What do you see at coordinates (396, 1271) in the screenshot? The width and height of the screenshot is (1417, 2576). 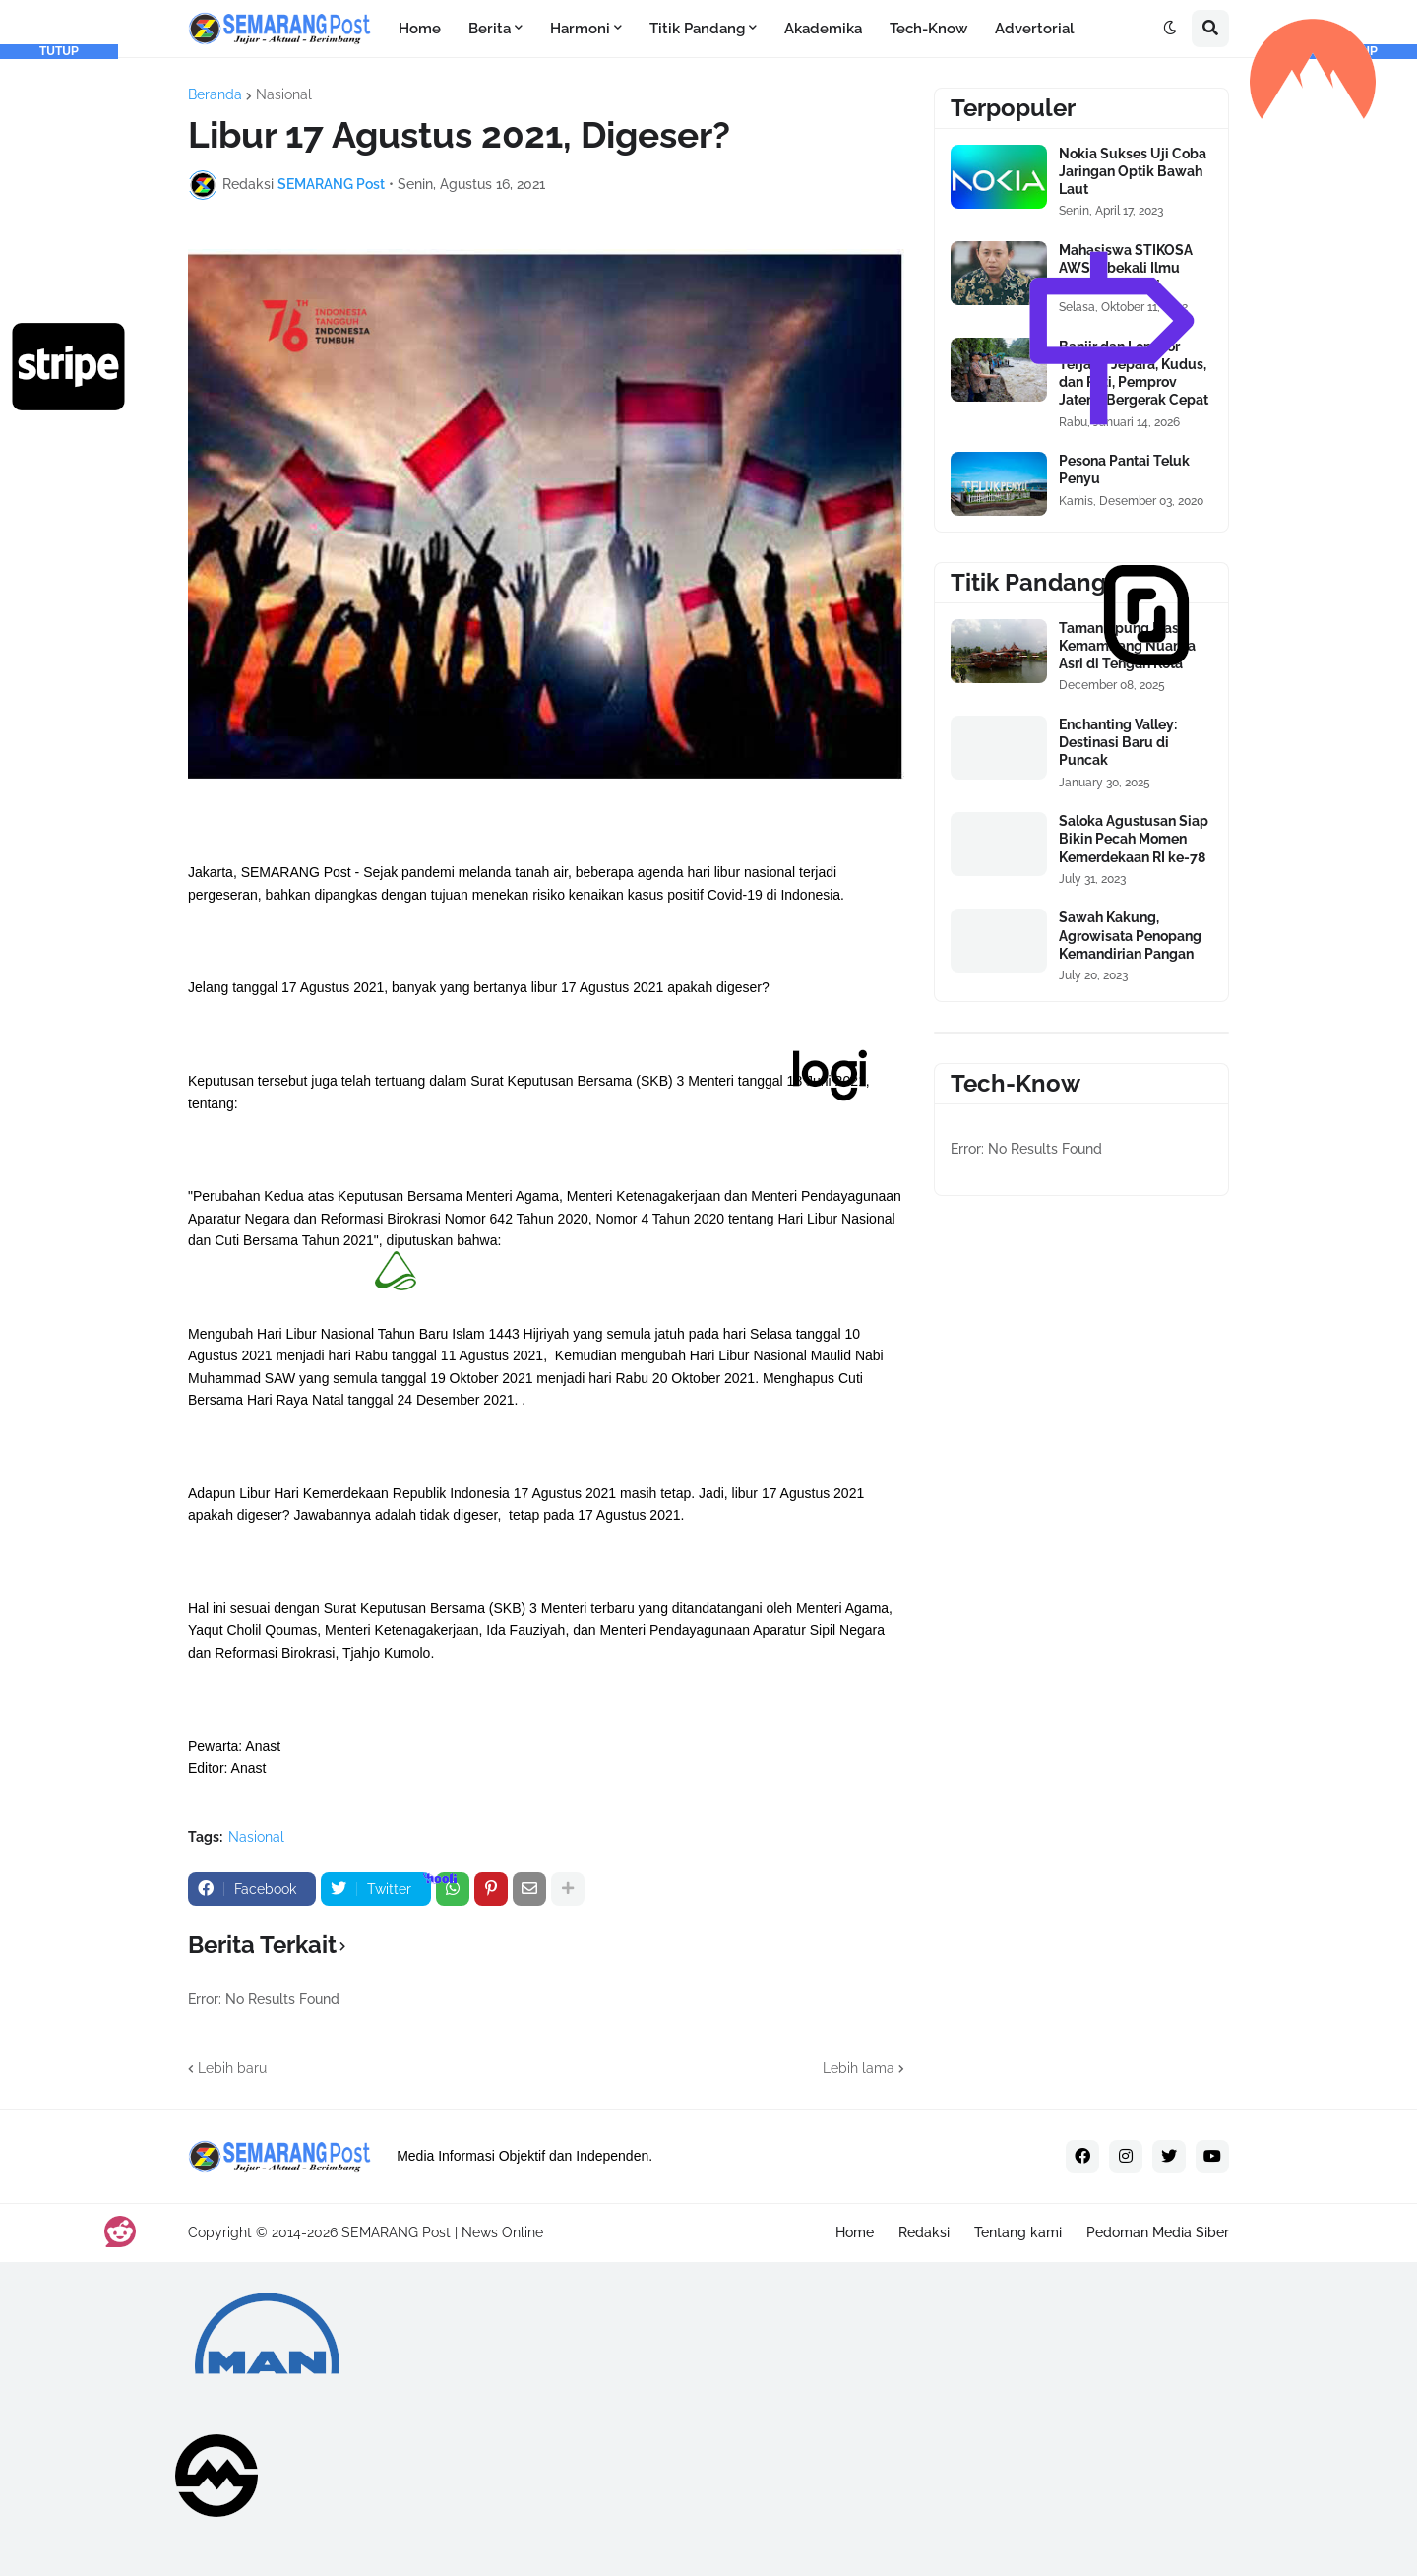 I see `mobx-state-tree library logo` at bounding box center [396, 1271].